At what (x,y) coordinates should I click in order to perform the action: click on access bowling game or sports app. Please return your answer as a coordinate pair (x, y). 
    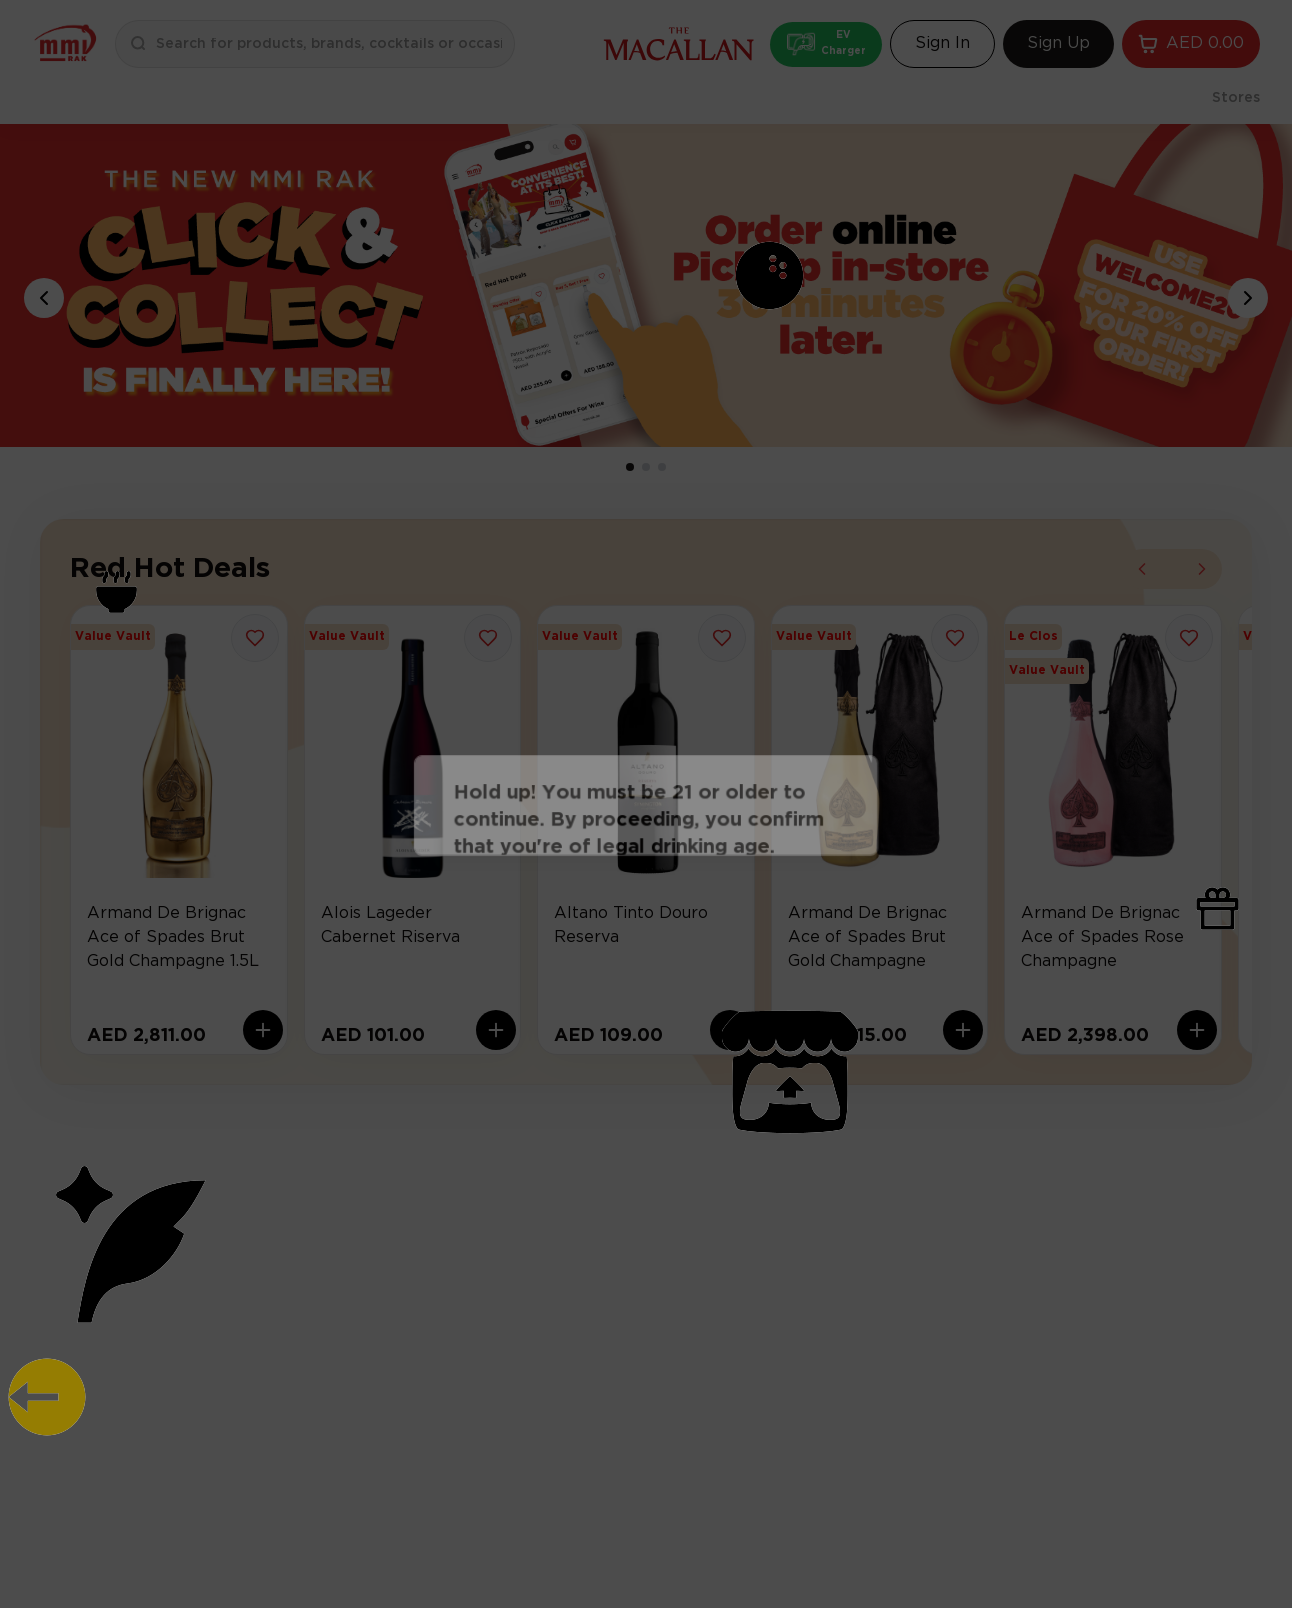
    Looking at the image, I should click on (769, 275).